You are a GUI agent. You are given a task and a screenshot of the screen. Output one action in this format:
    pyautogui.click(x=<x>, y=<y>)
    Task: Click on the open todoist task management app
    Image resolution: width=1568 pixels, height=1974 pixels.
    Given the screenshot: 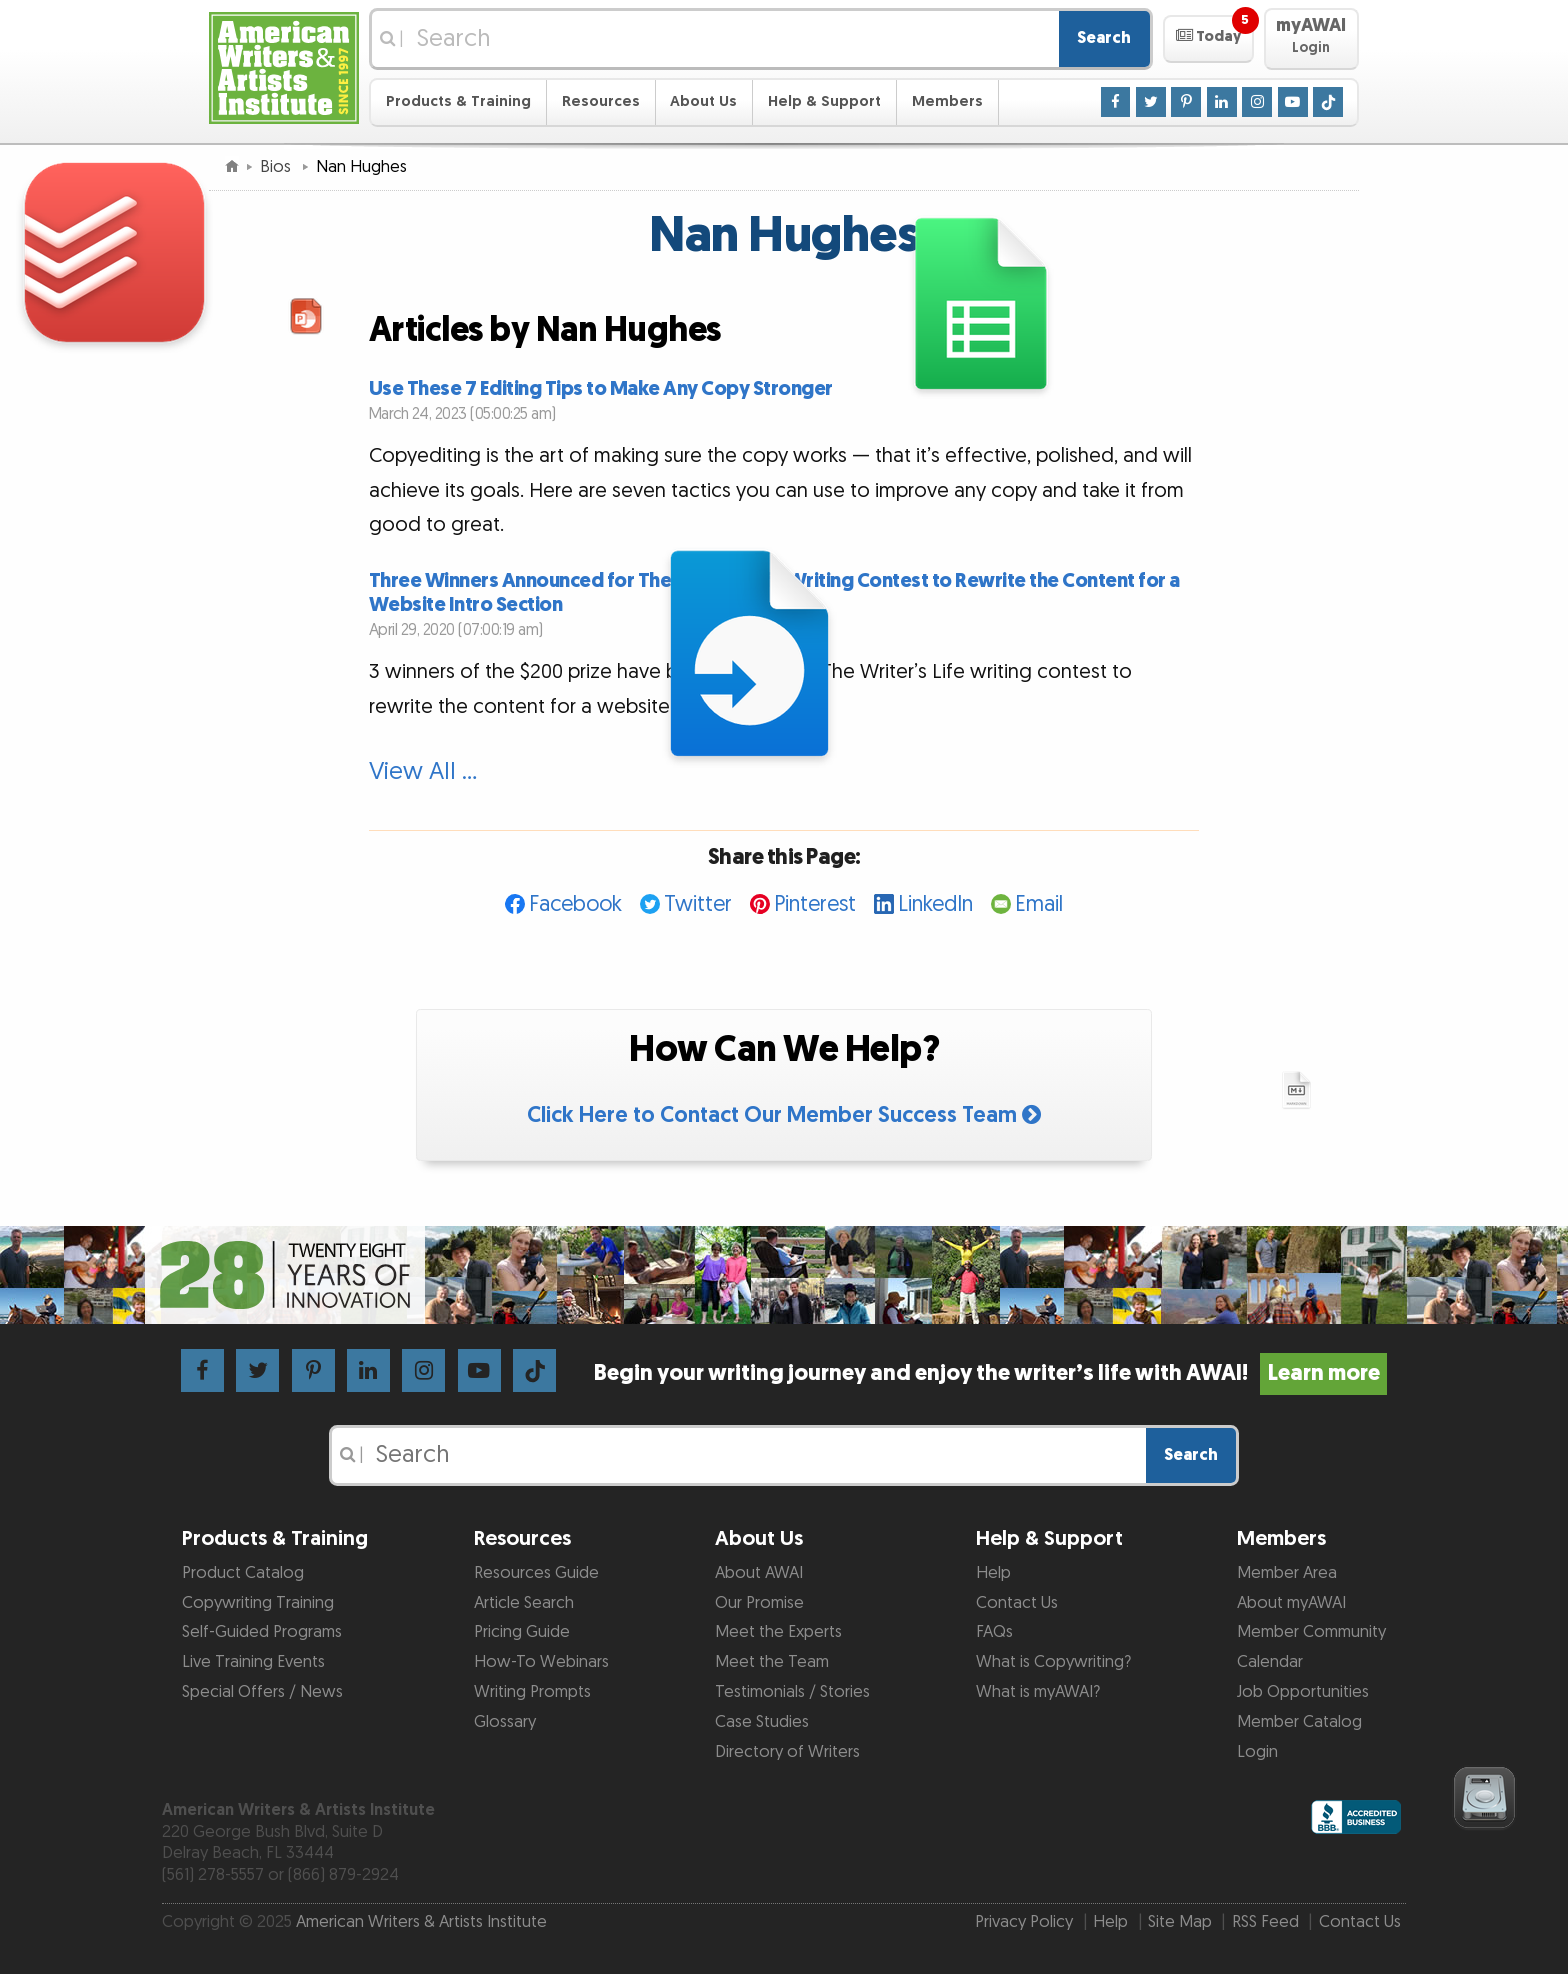 What is the action you would take?
    pyautogui.click(x=114, y=252)
    